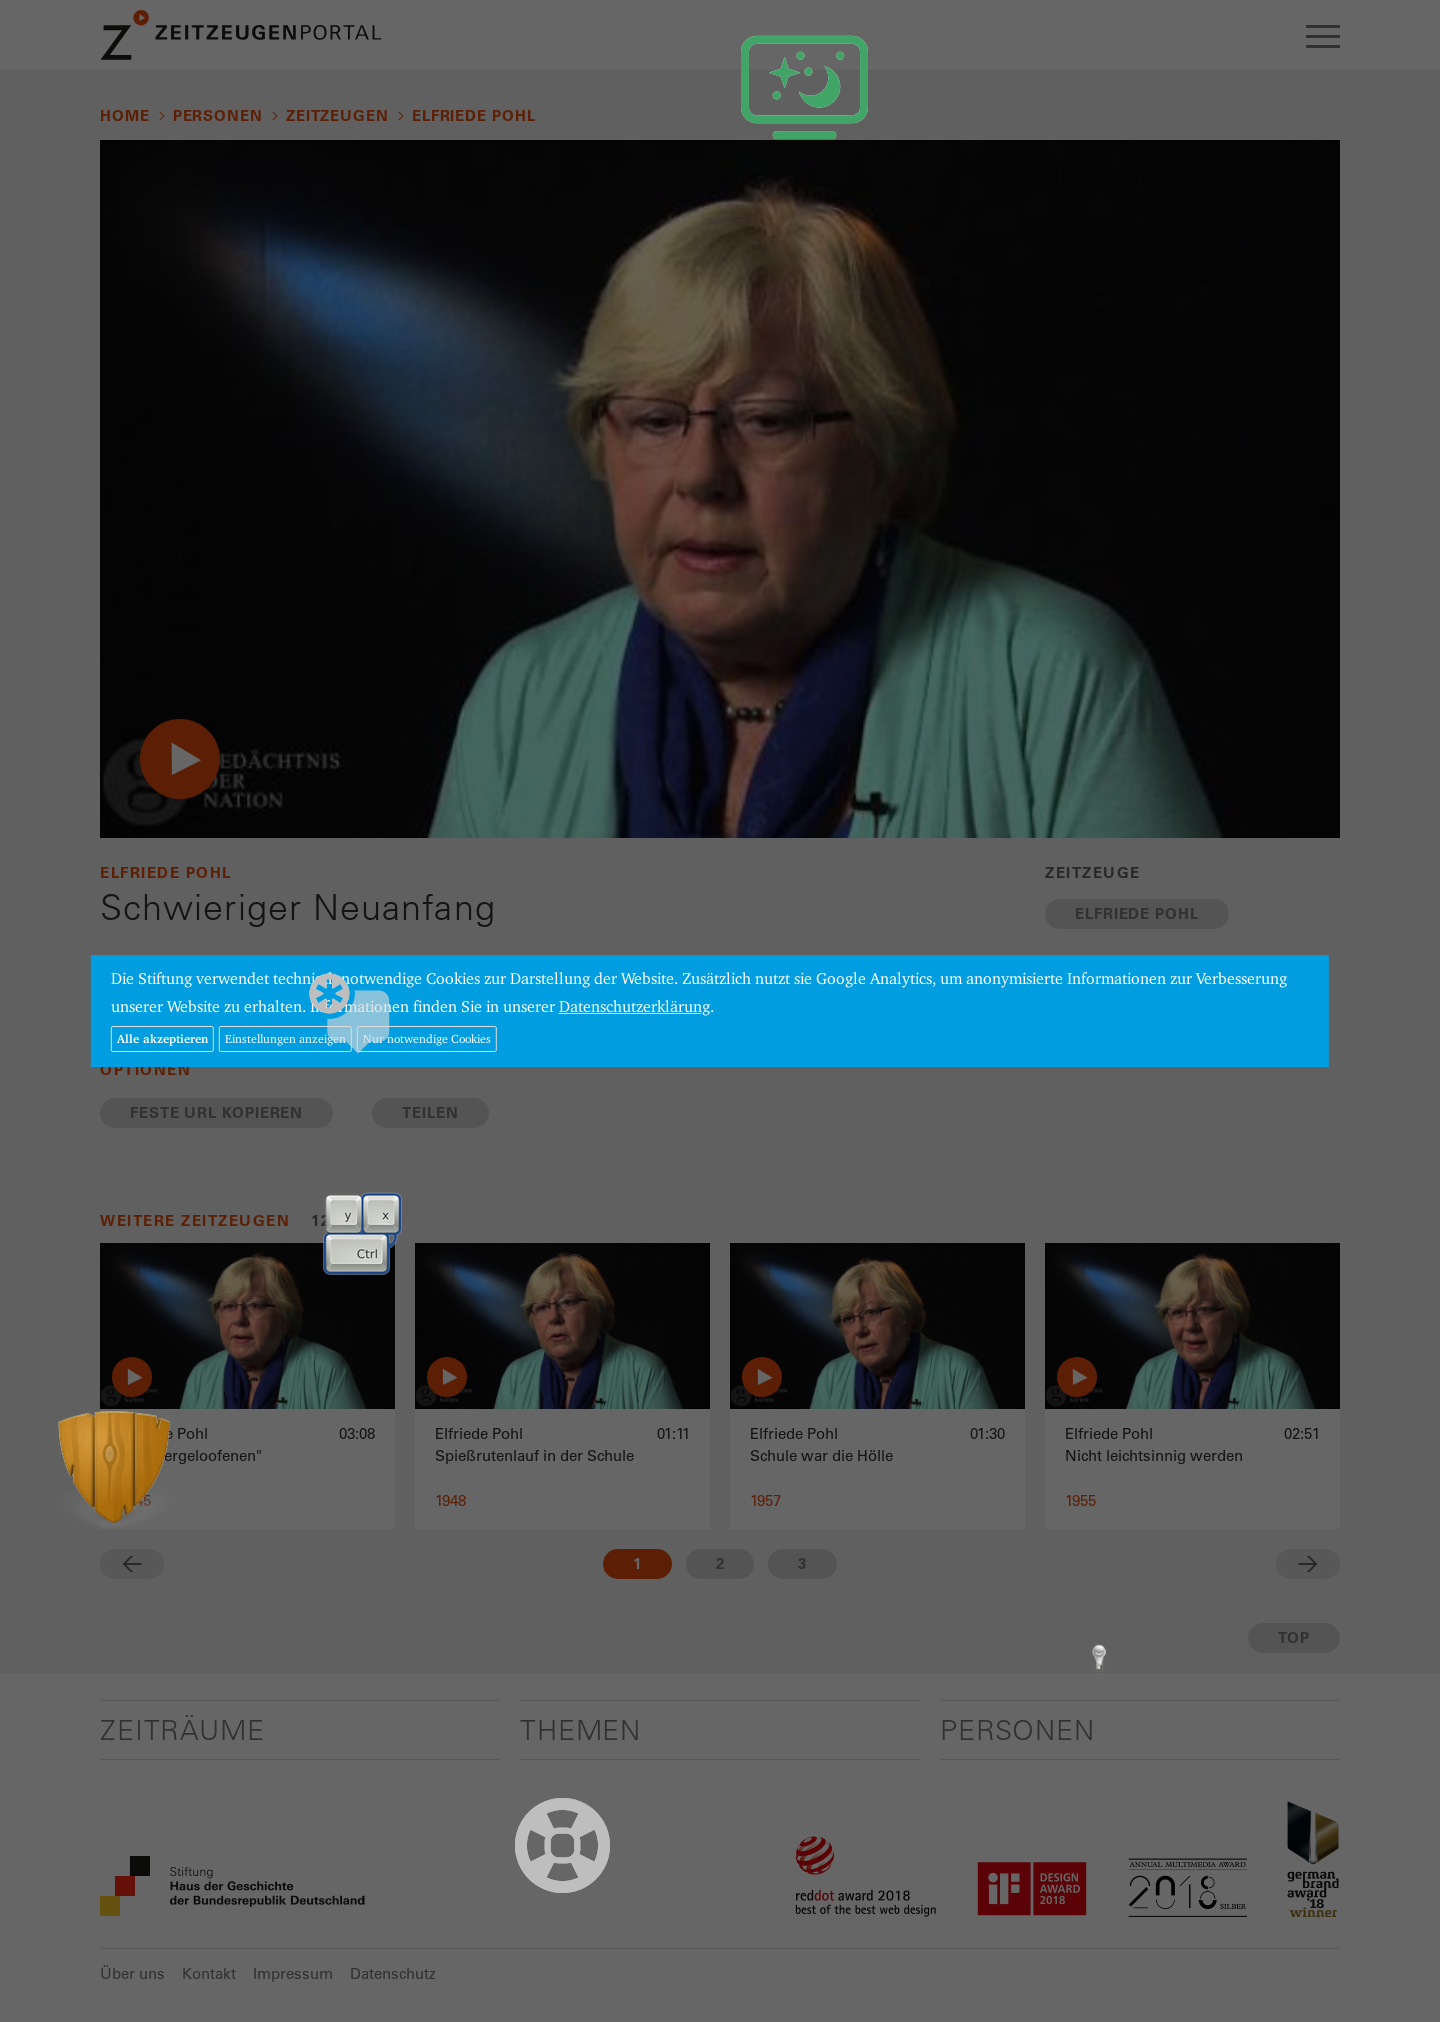 The width and height of the screenshot is (1440, 2022). What do you see at coordinates (114, 1466) in the screenshot?
I see `indicates low security status for a connection or system` at bounding box center [114, 1466].